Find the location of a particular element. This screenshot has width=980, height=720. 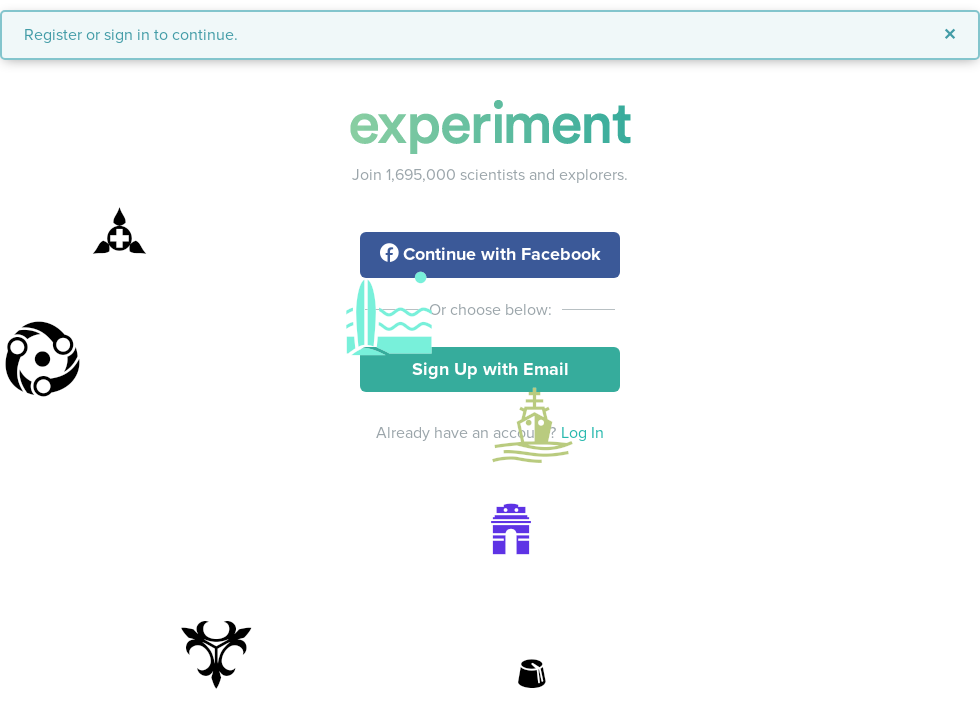

view India Gate landmark information is located at coordinates (511, 527).